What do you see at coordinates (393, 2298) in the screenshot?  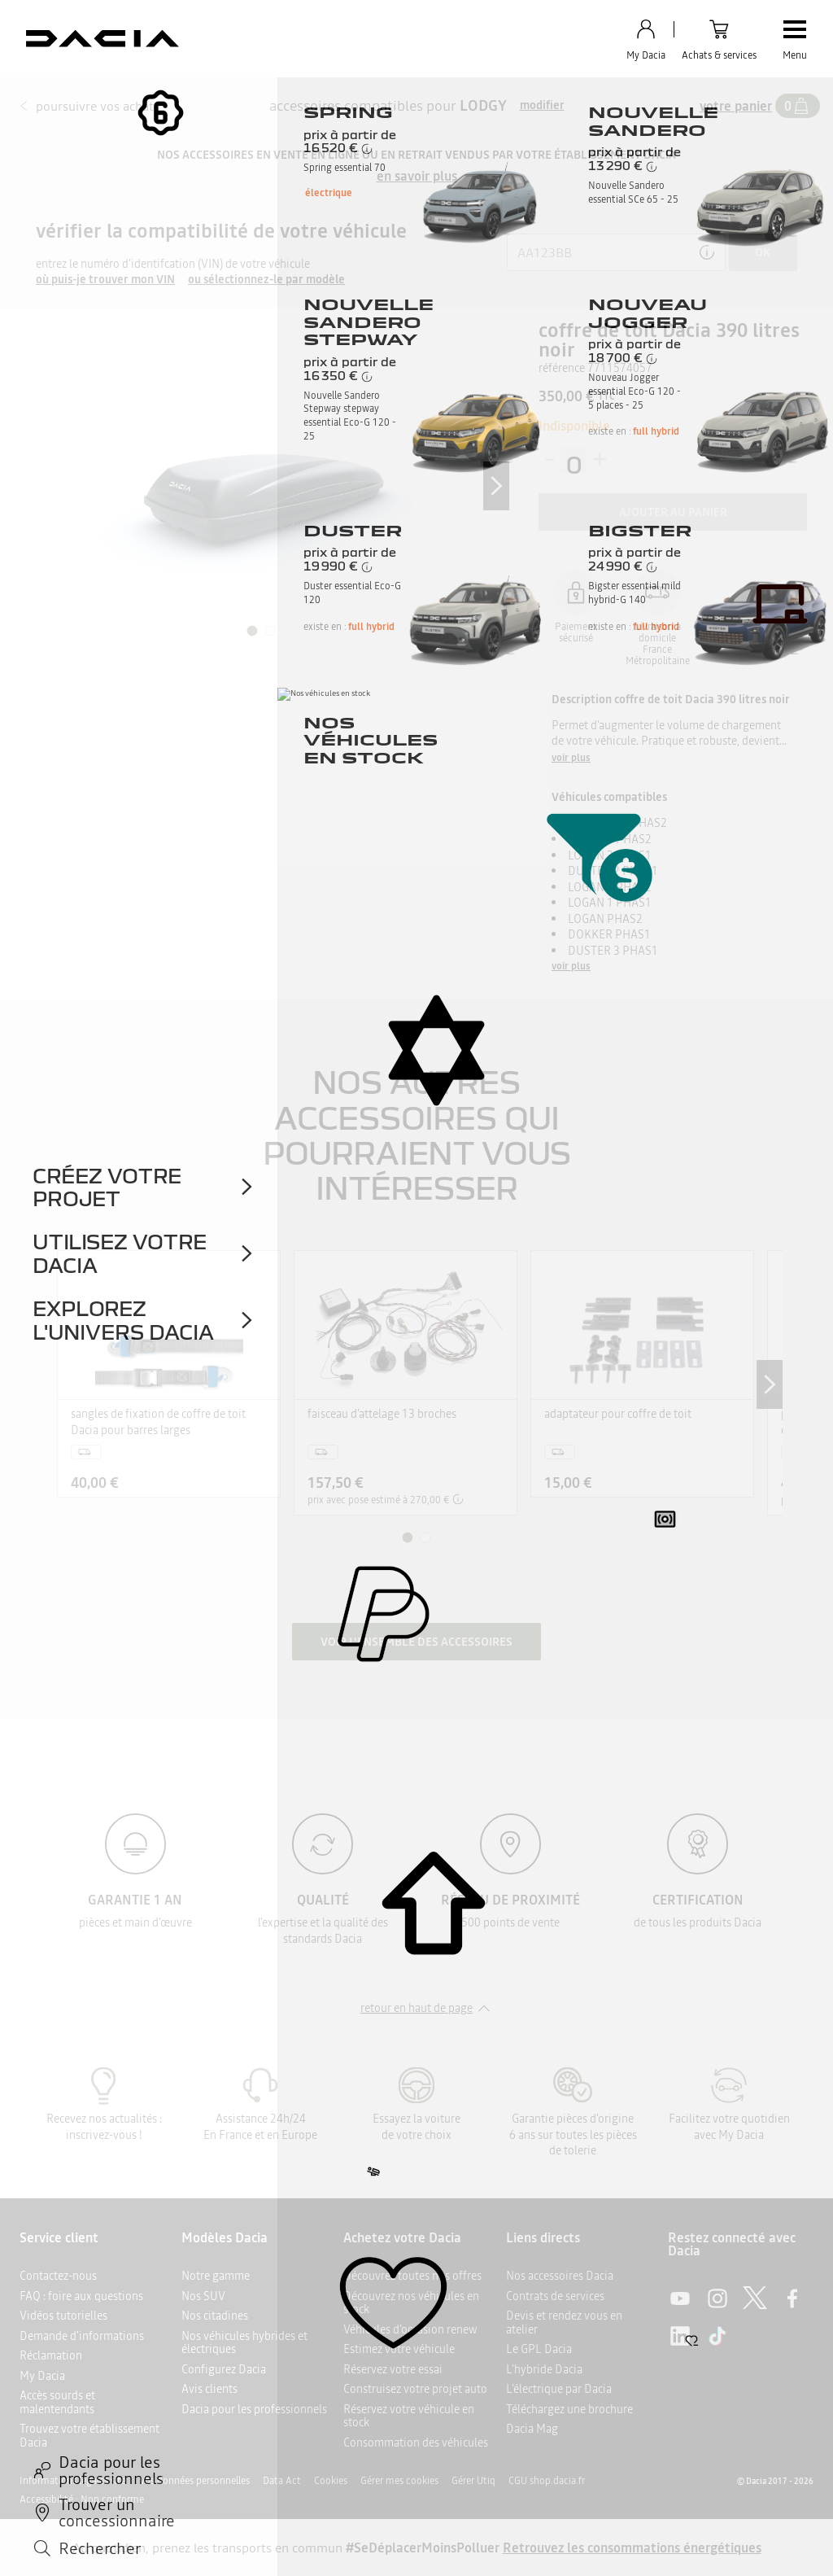 I see `add to favorites` at bounding box center [393, 2298].